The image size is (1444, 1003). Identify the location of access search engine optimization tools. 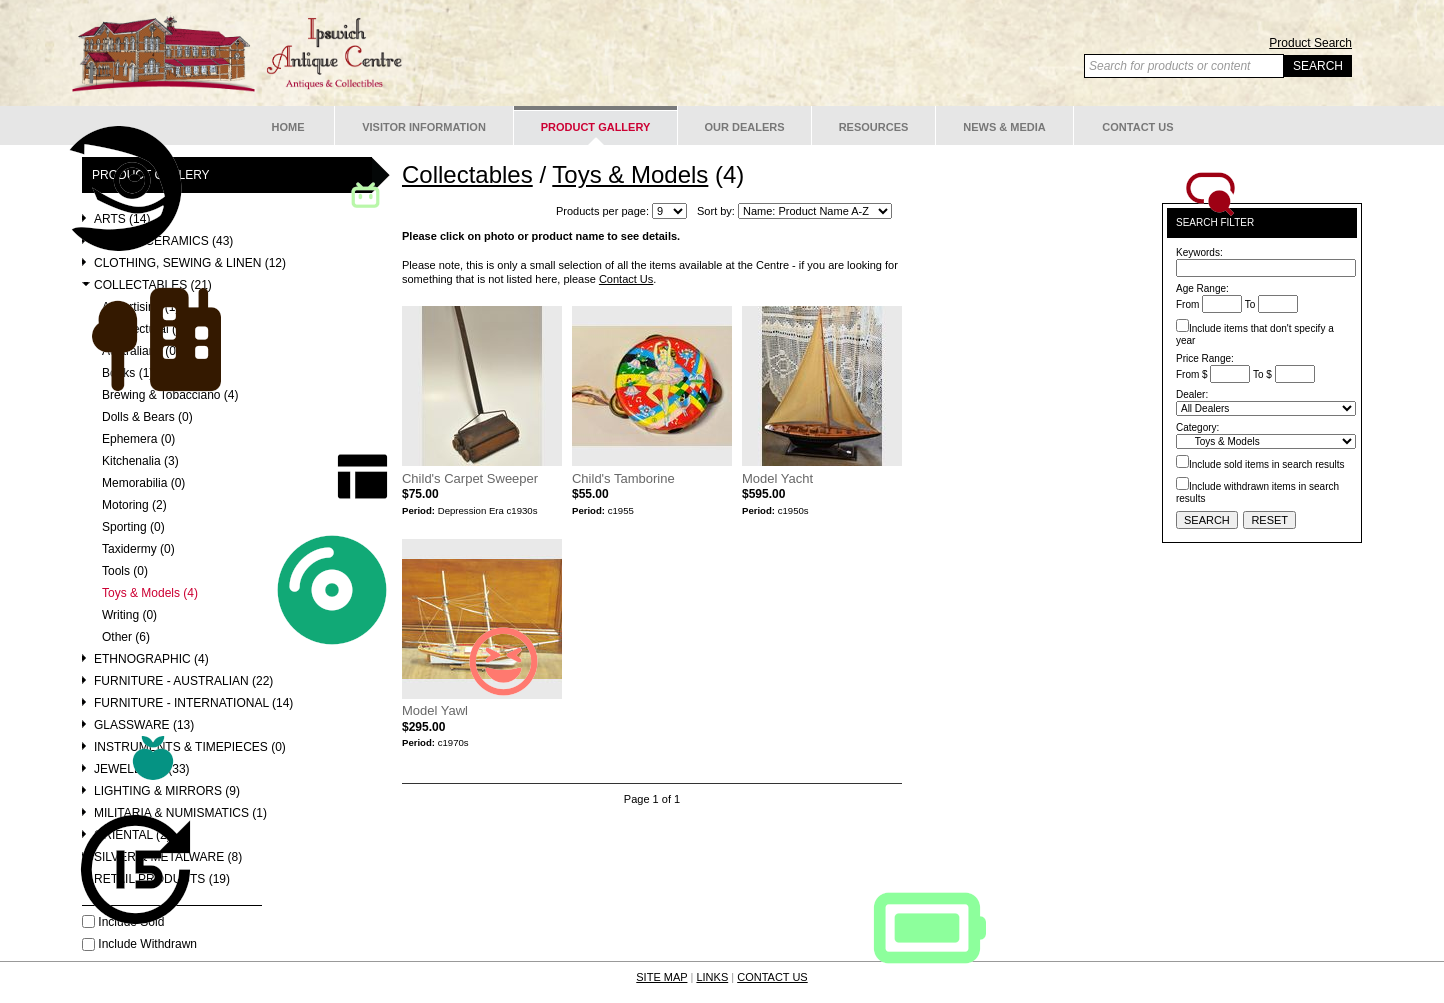
(1210, 192).